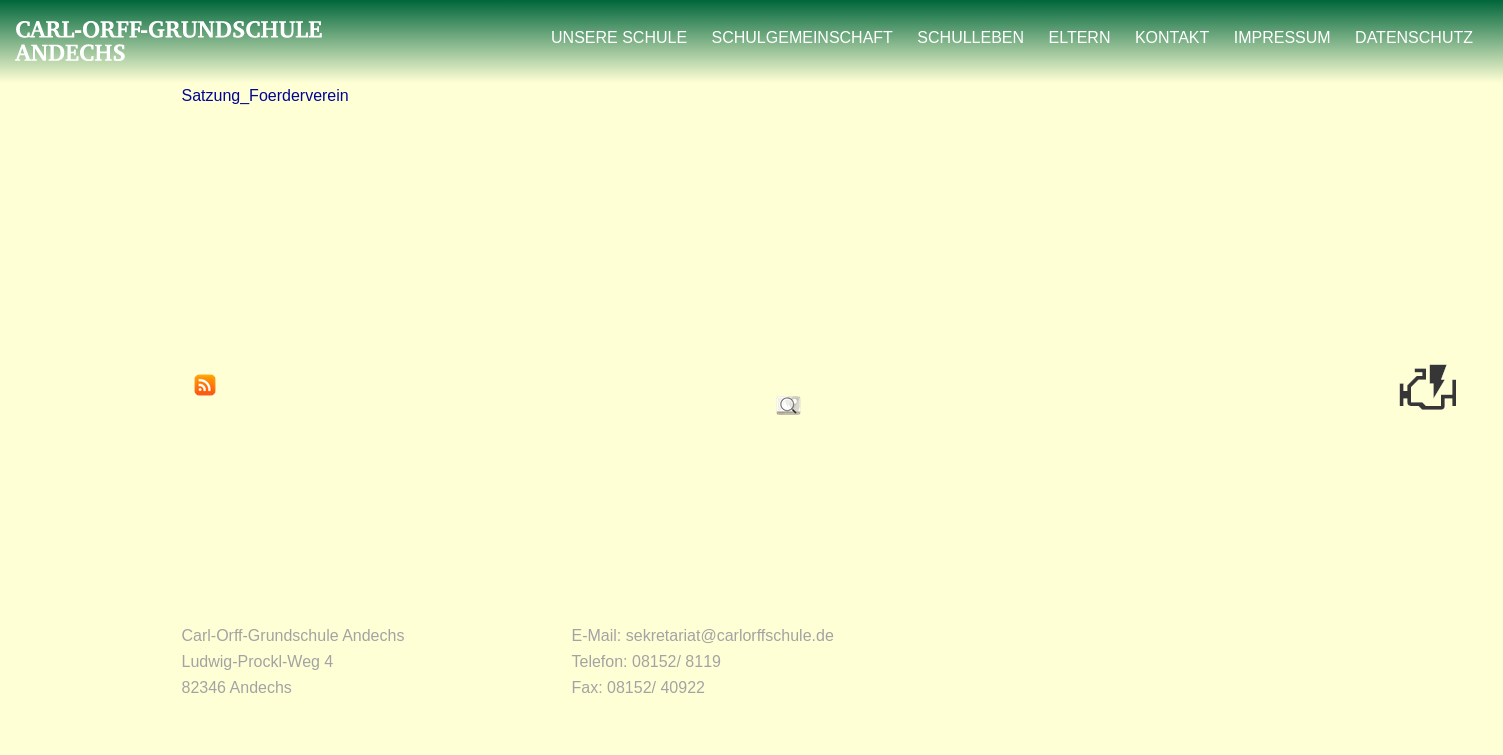 This screenshot has height=755, width=1503. Describe the element at coordinates (788, 405) in the screenshot. I see `open the photo viewer application` at that location.